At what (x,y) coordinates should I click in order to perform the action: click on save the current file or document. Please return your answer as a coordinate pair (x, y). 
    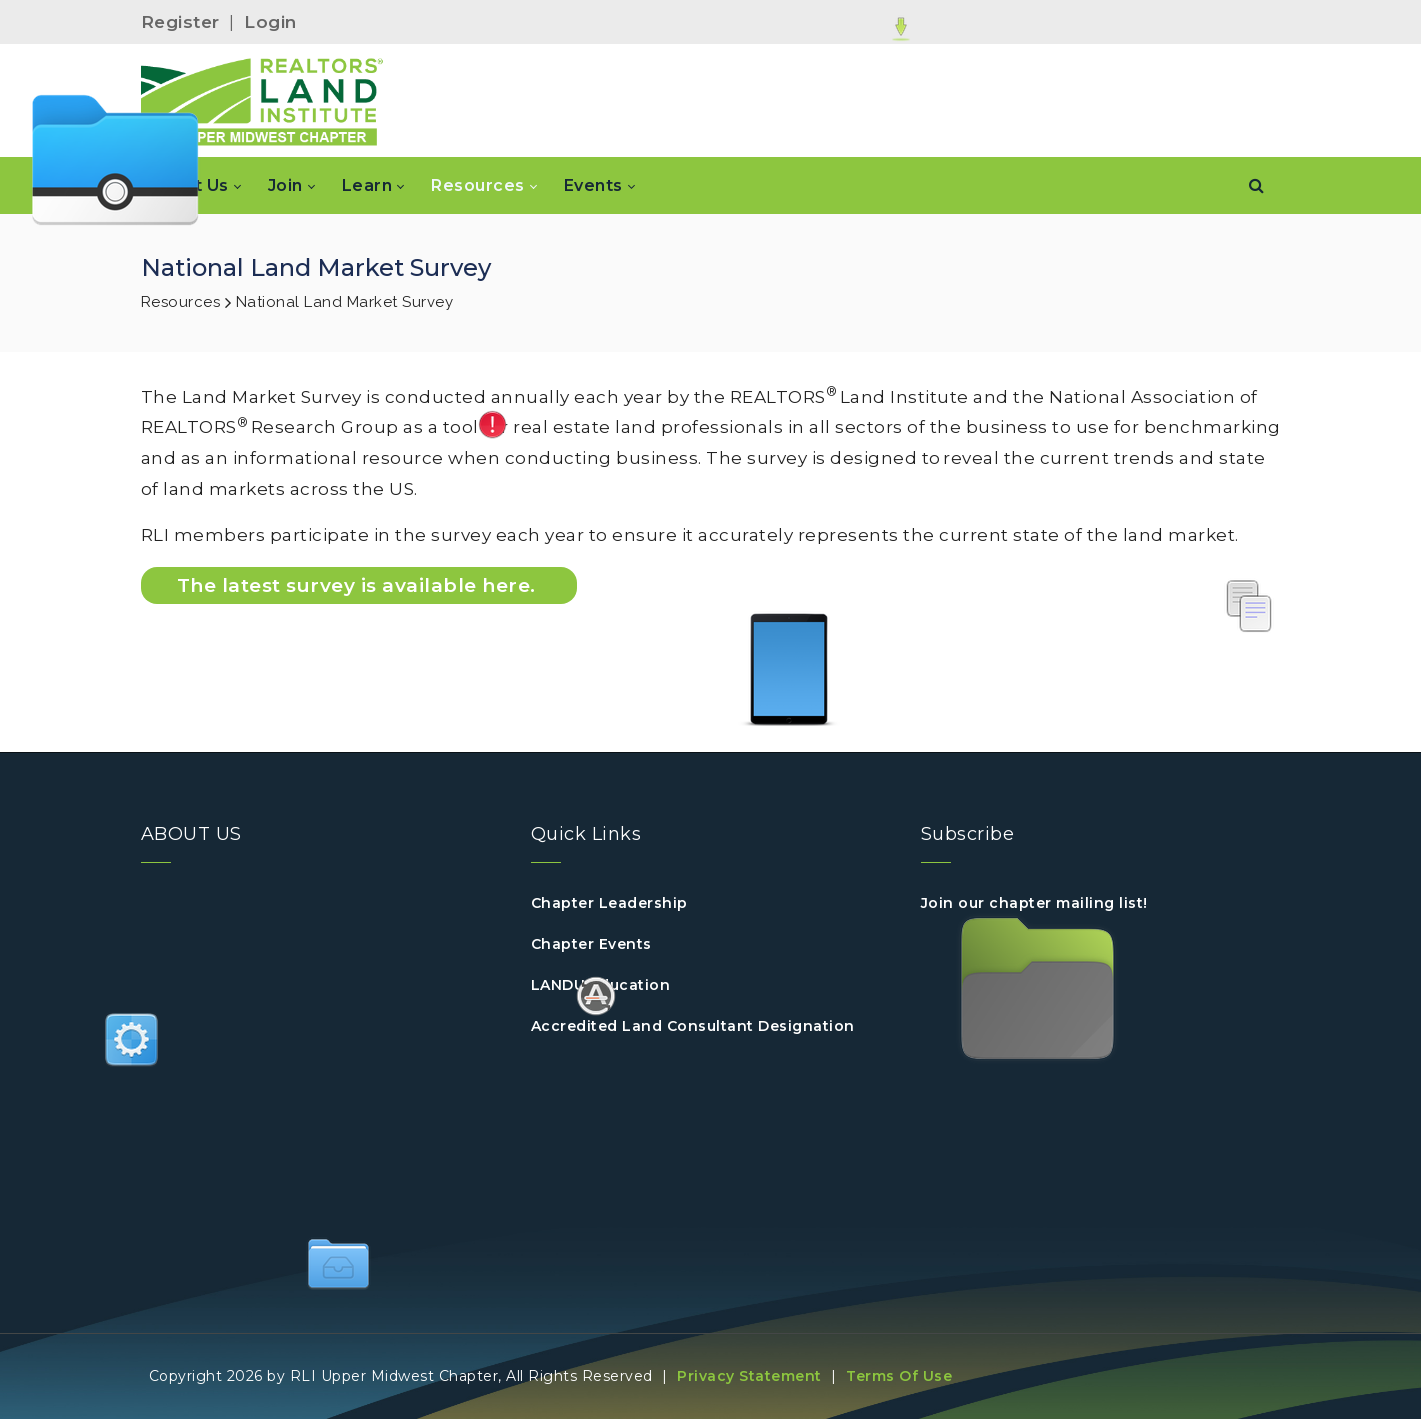
    Looking at the image, I should click on (901, 27).